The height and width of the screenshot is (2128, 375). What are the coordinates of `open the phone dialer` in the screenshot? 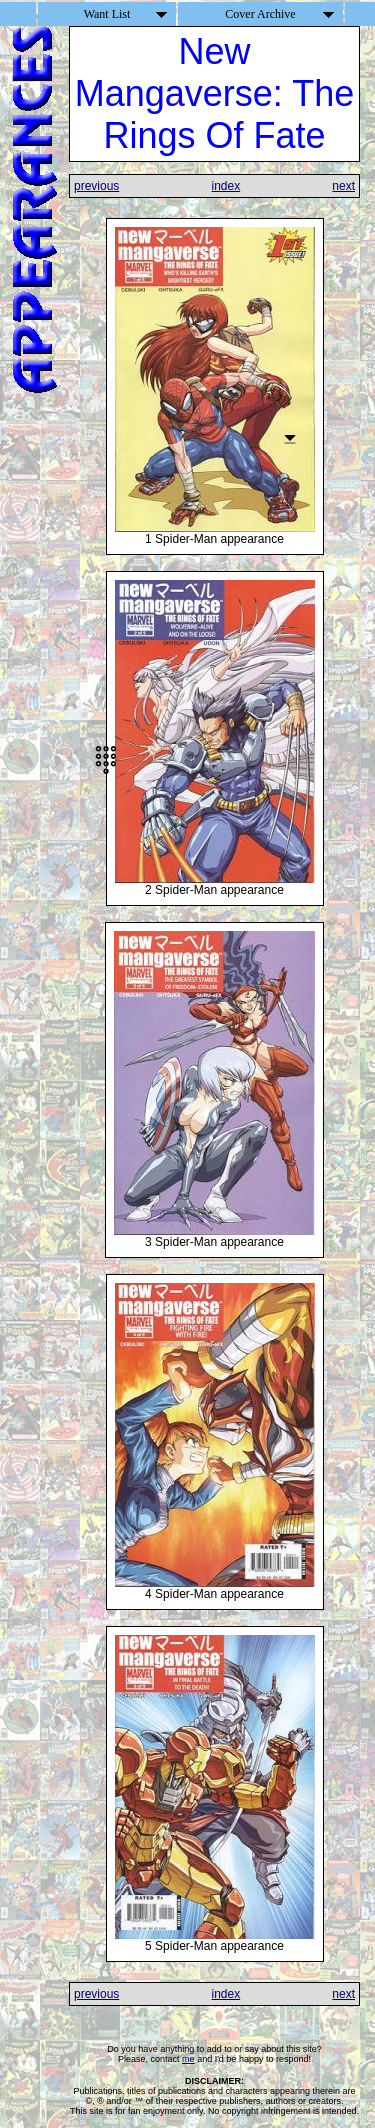 It's located at (106, 760).